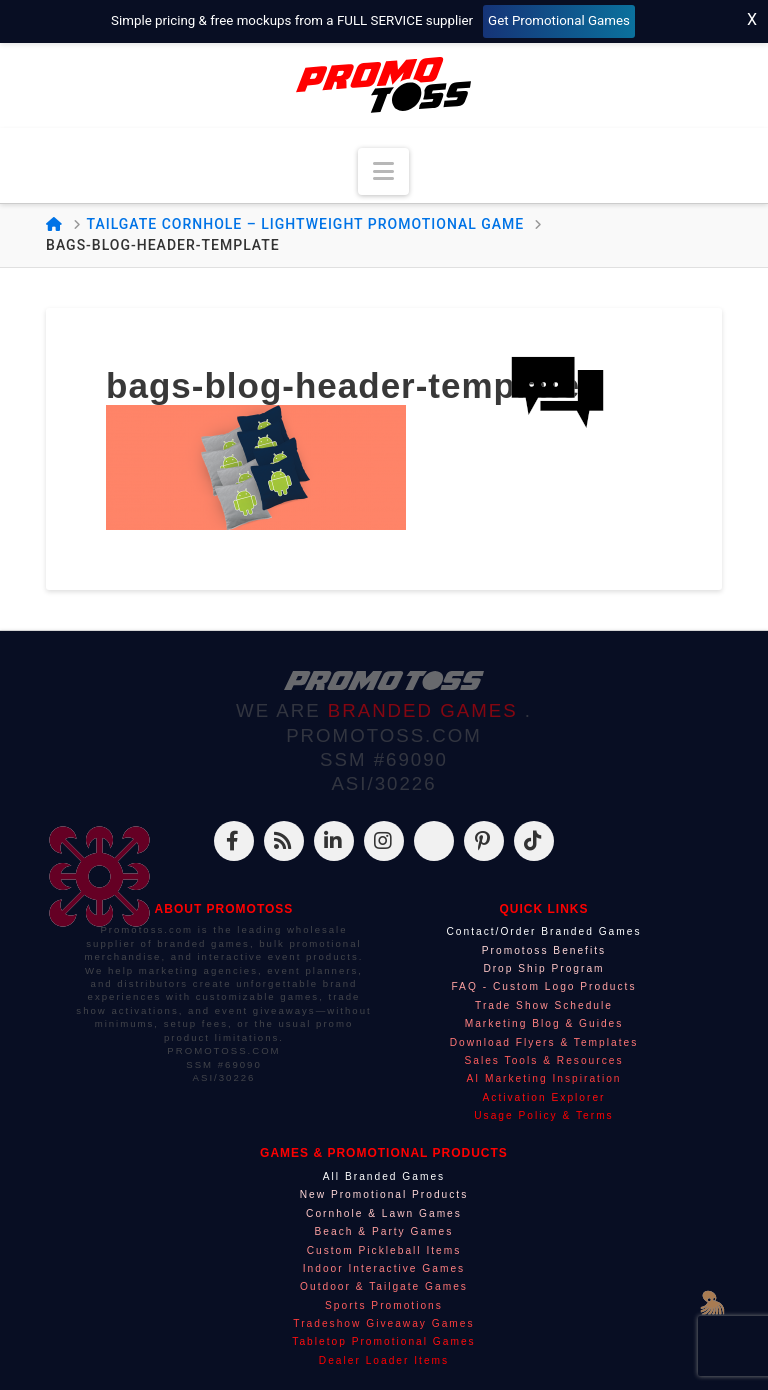  What do you see at coordinates (557, 392) in the screenshot?
I see `open chat or messaging feature` at bounding box center [557, 392].